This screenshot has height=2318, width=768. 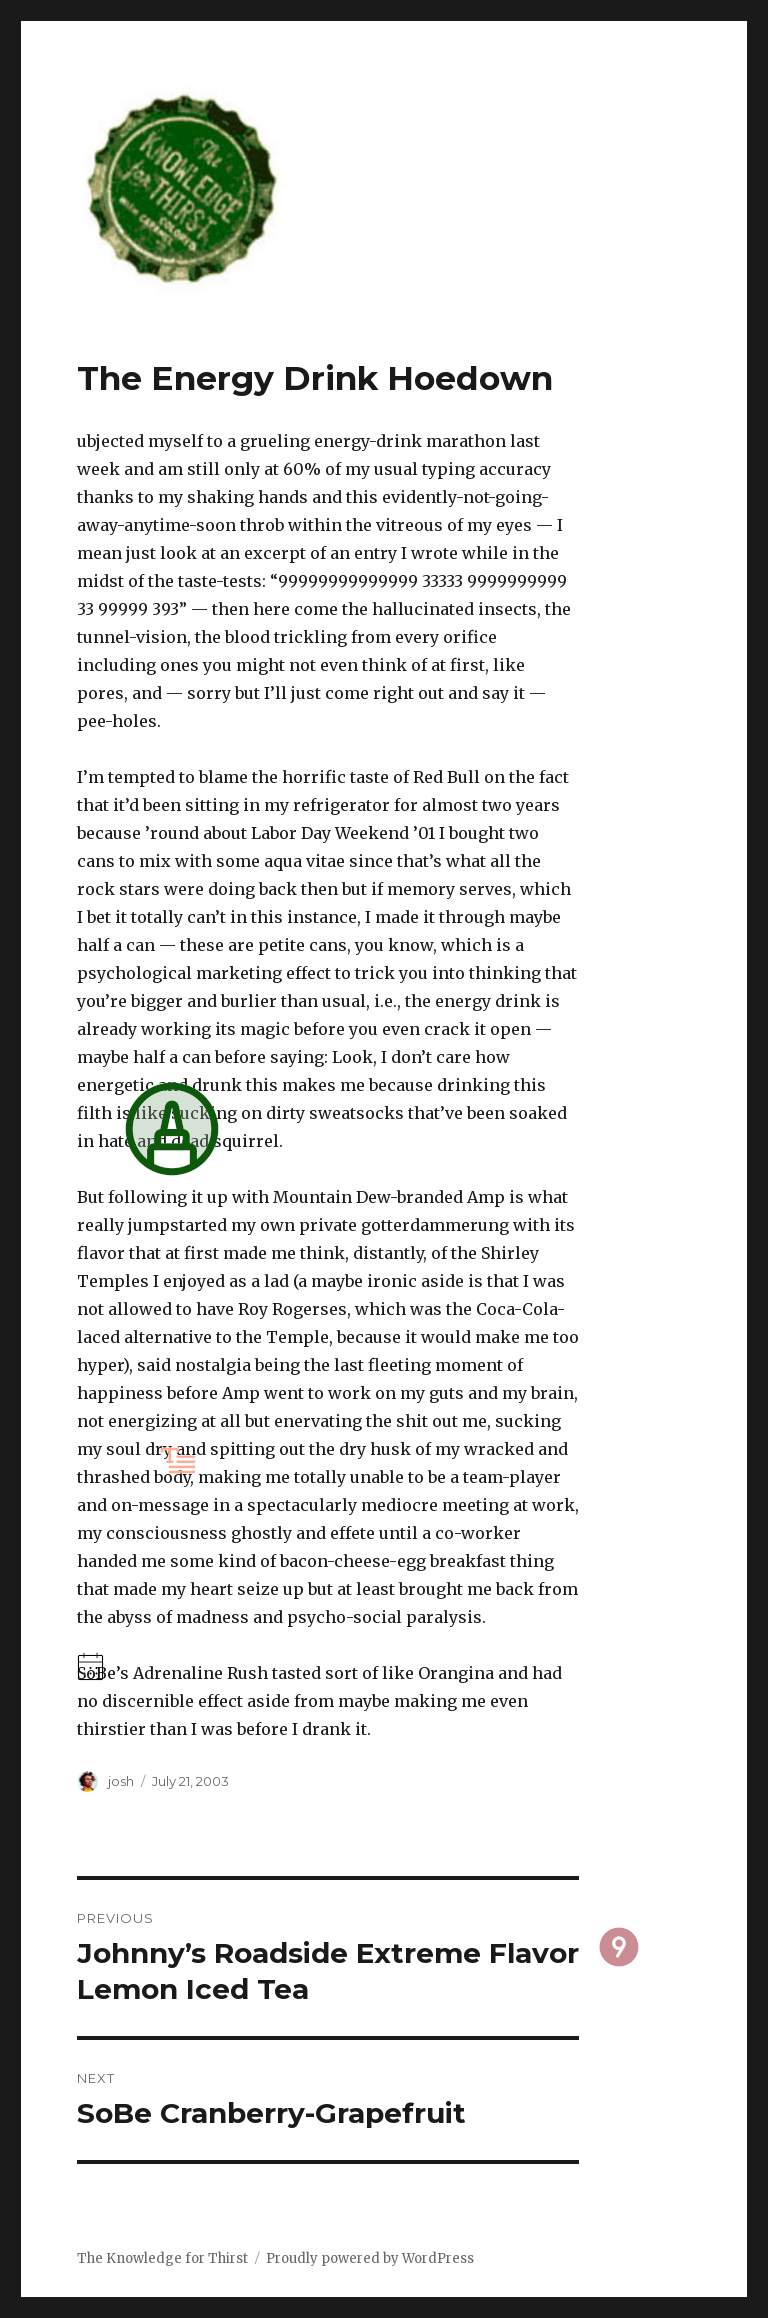 What do you see at coordinates (177, 1460) in the screenshot?
I see `read articles from the new york times` at bounding box center [177, 1460].